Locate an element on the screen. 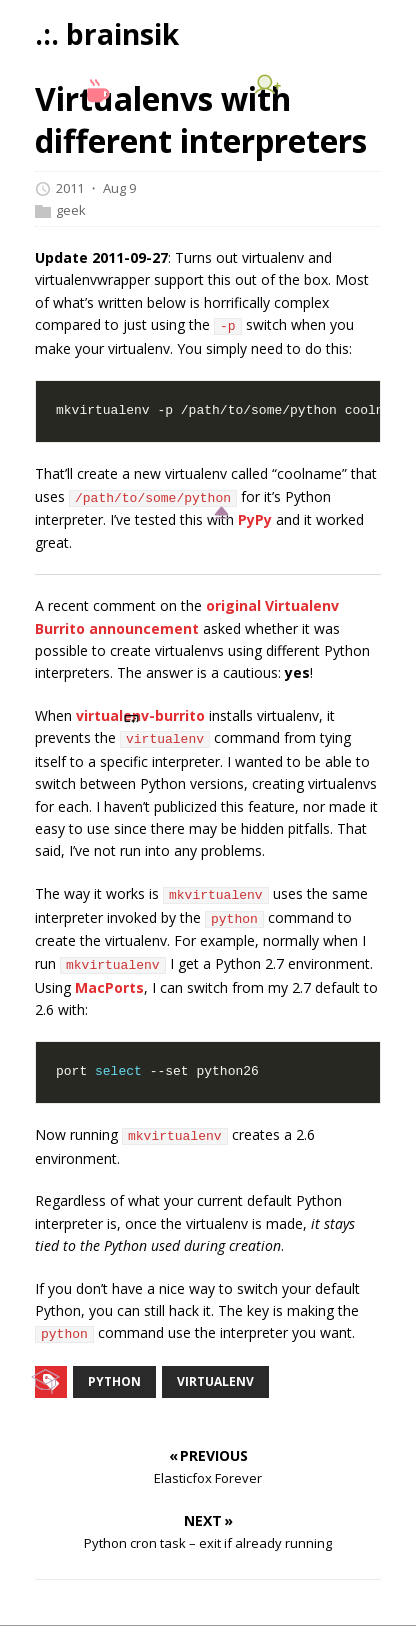  add a smart action or automated button is located at coordinates (131, 718).